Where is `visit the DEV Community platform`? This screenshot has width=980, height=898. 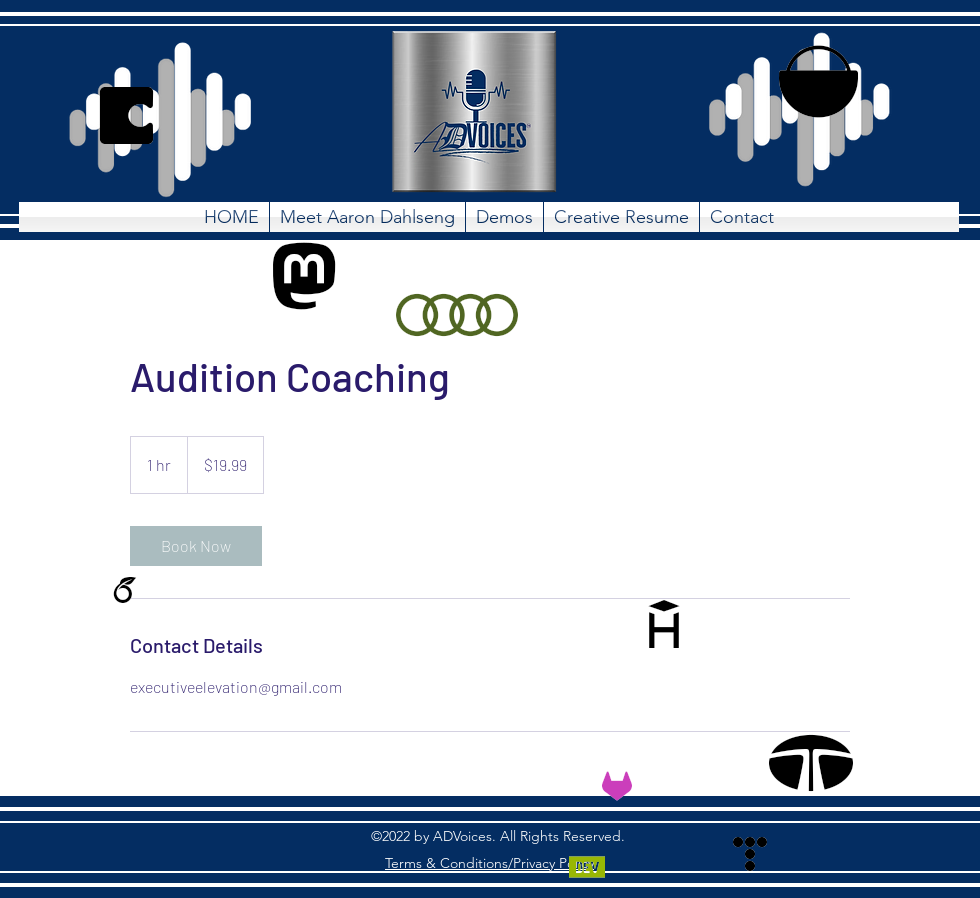 visit the DEV Community platform is located at coordinates (587, 867).